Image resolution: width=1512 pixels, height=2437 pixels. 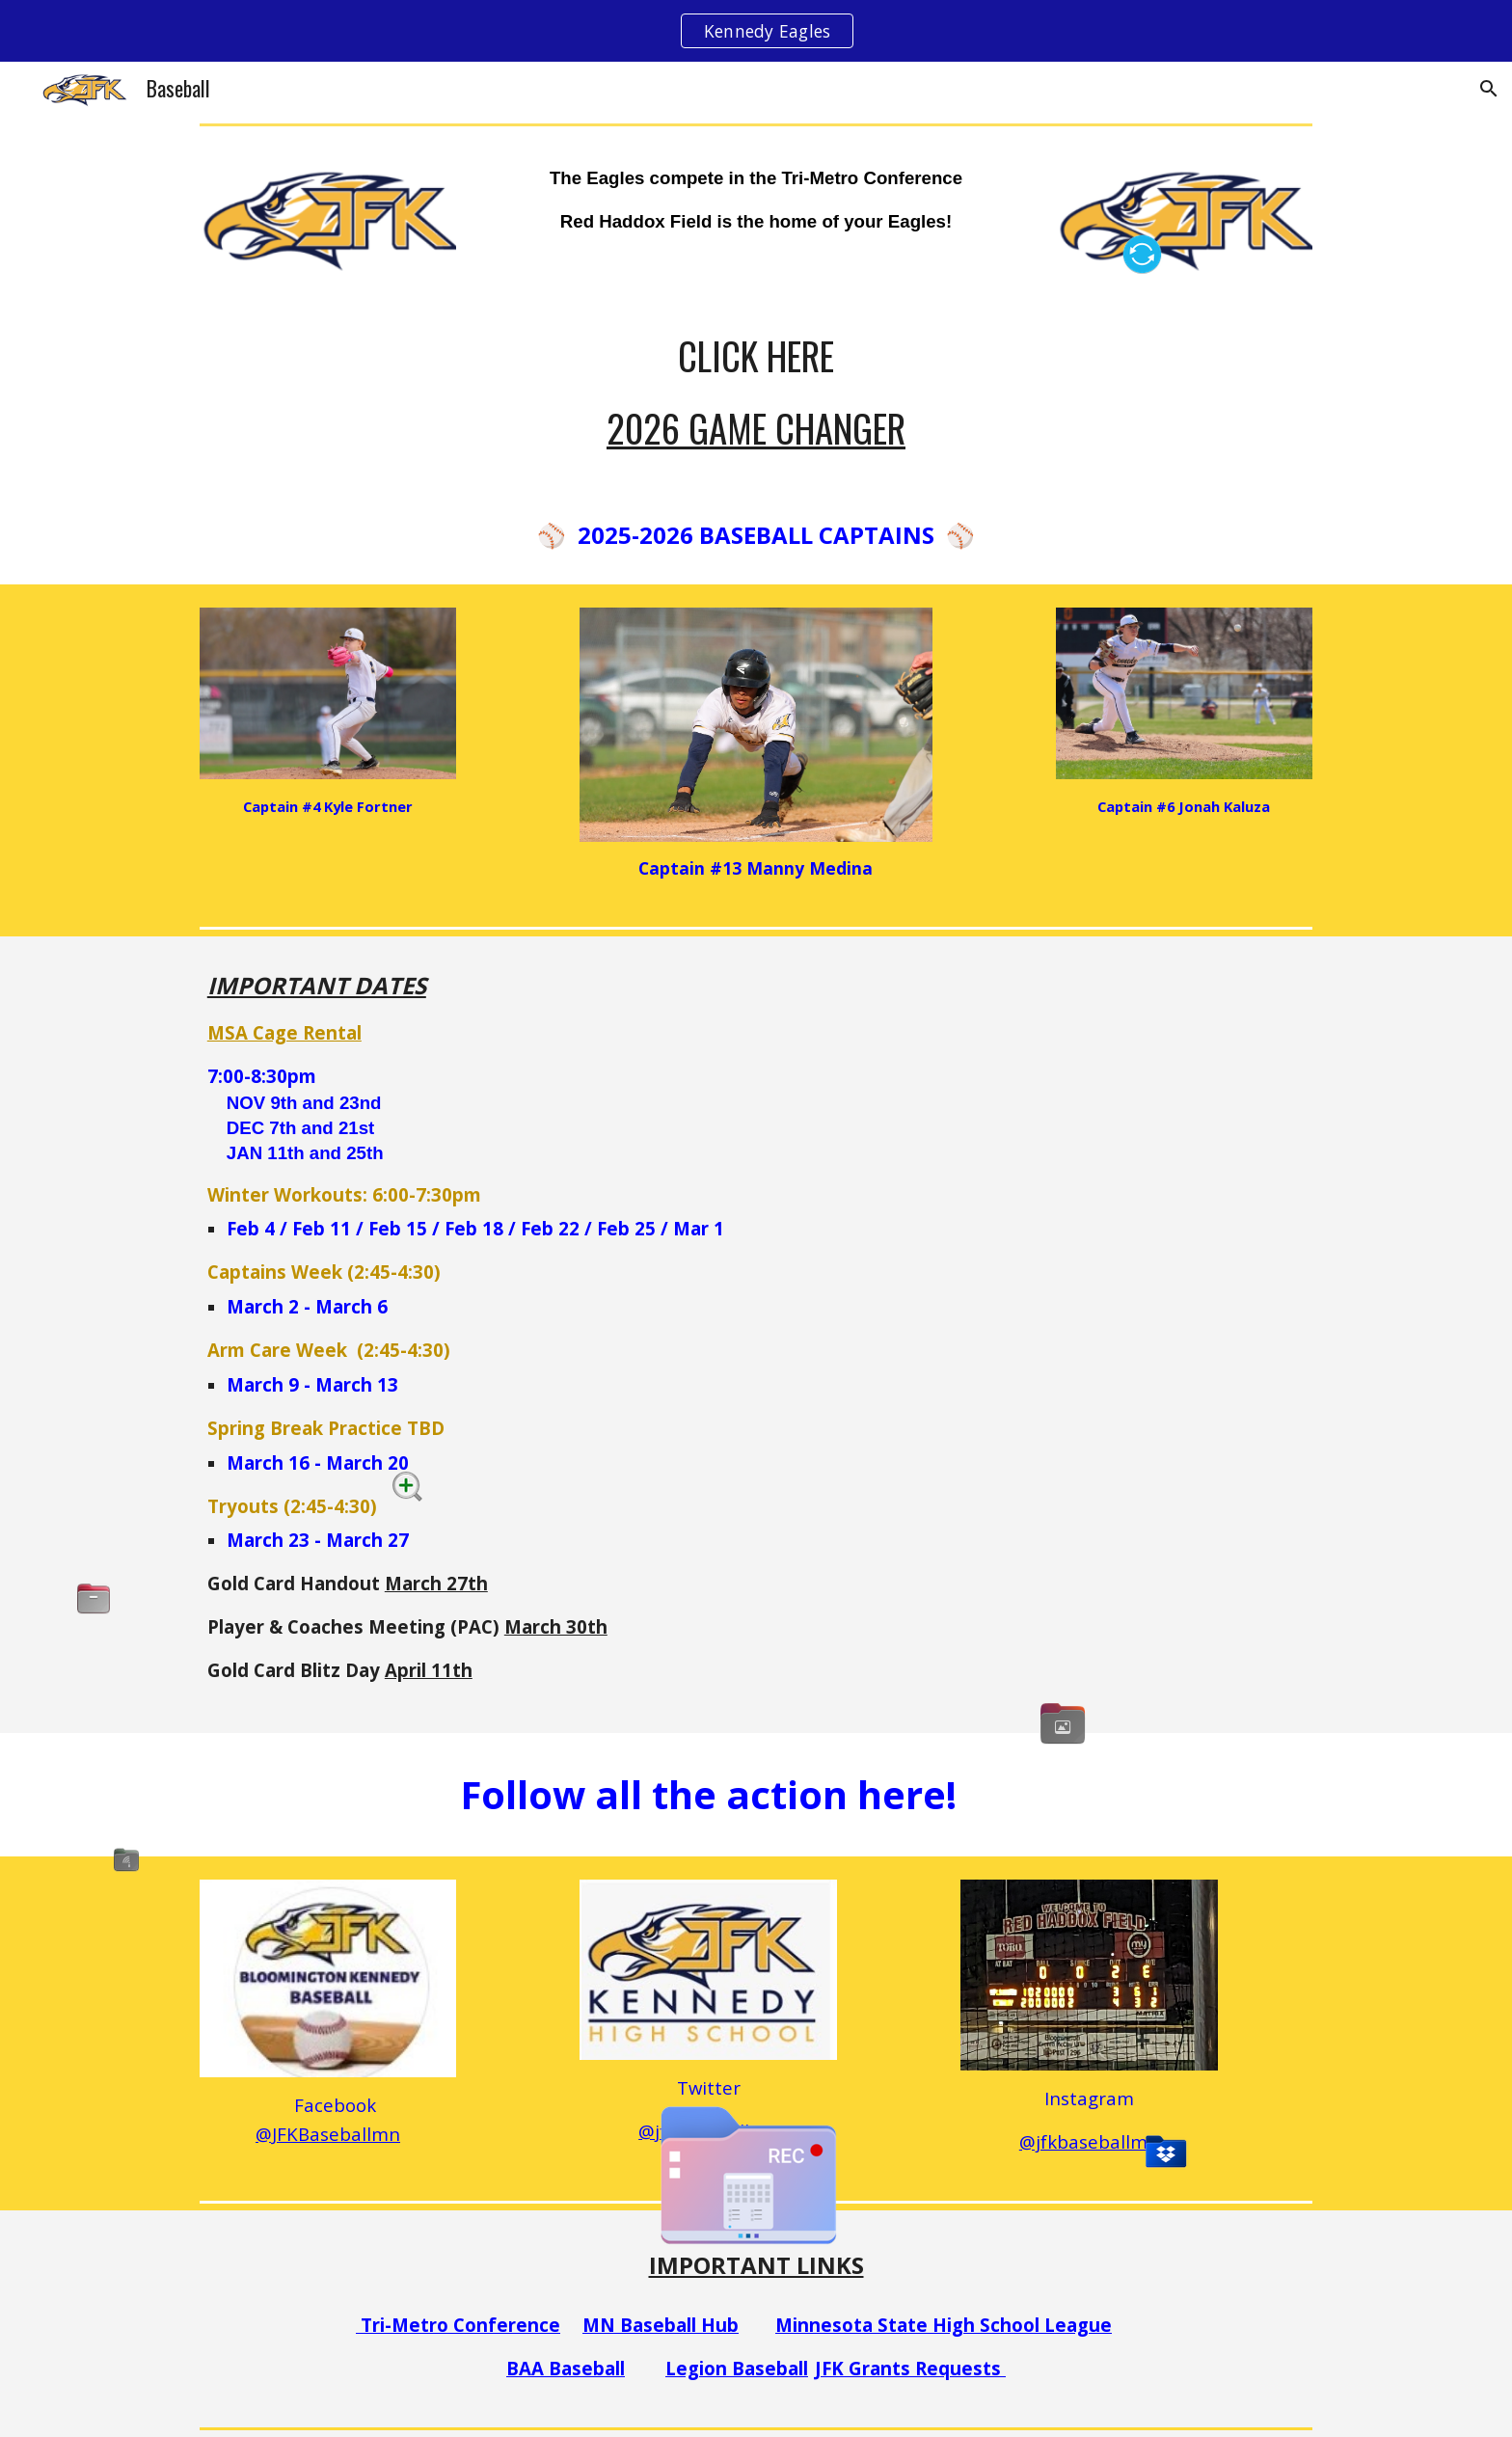 I want to click on open insync cloud sync folder, so click(x=126, y=1859).